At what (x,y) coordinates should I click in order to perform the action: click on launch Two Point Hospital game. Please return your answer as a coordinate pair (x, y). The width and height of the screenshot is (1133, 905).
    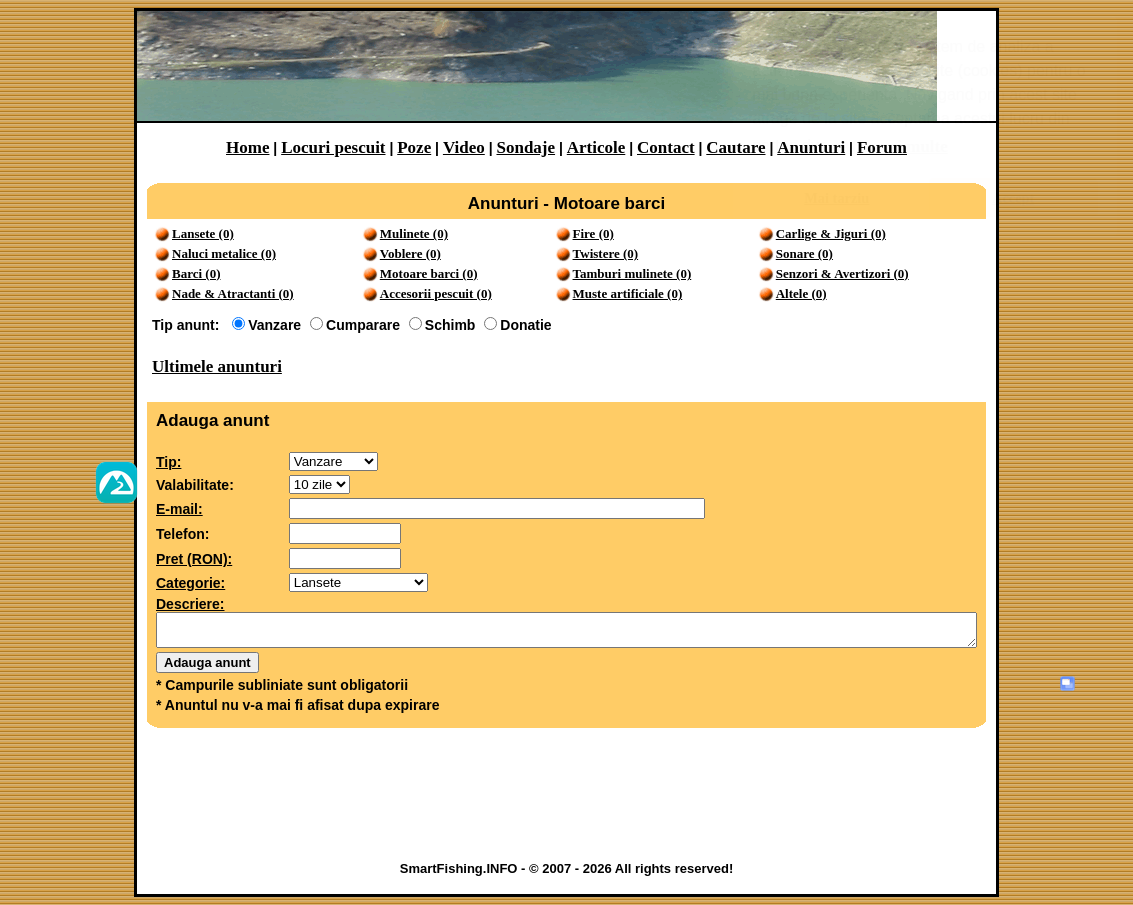
    Looking at the image, I should click on (116, 482).